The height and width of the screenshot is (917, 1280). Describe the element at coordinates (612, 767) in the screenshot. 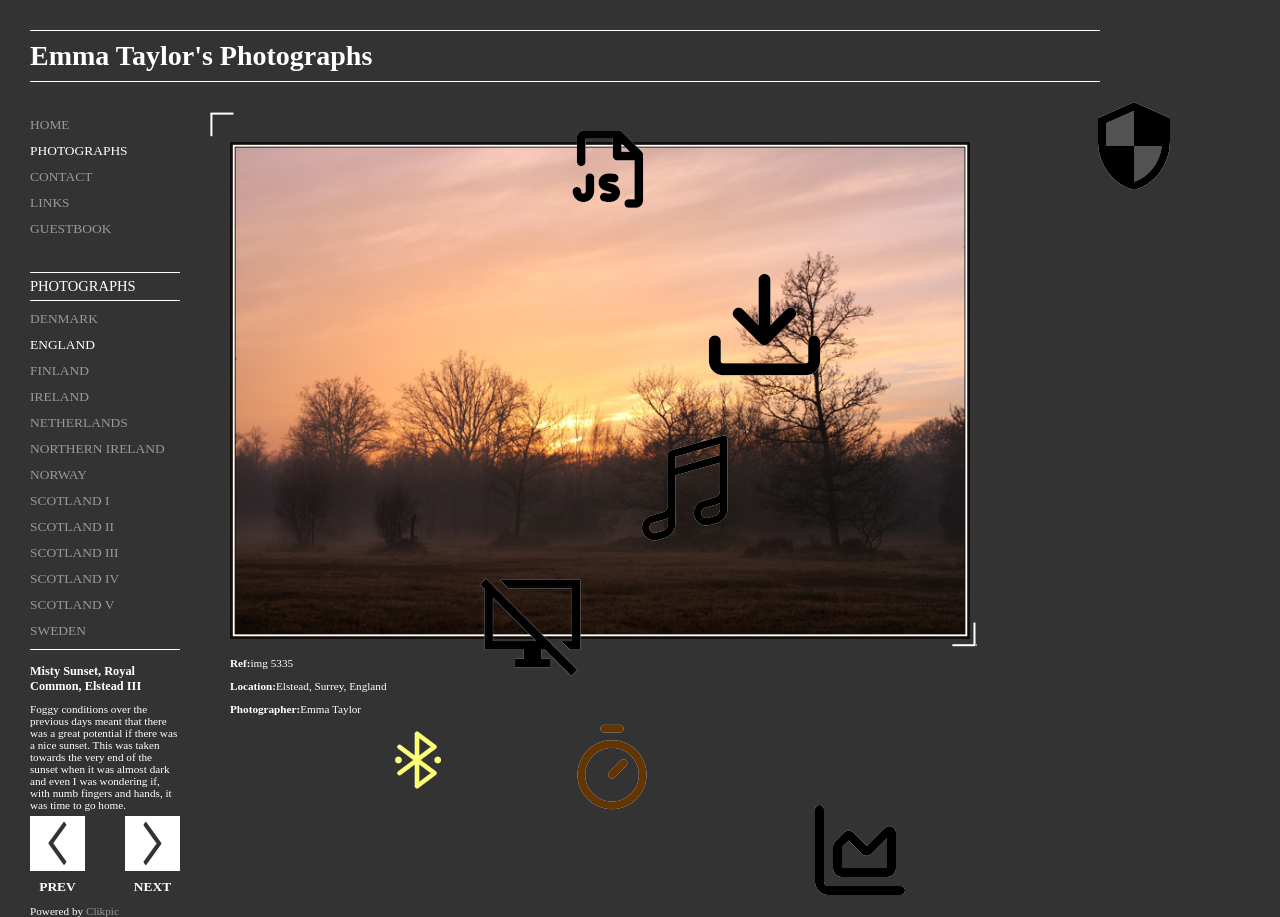

I see `start or set a timer` at that location.